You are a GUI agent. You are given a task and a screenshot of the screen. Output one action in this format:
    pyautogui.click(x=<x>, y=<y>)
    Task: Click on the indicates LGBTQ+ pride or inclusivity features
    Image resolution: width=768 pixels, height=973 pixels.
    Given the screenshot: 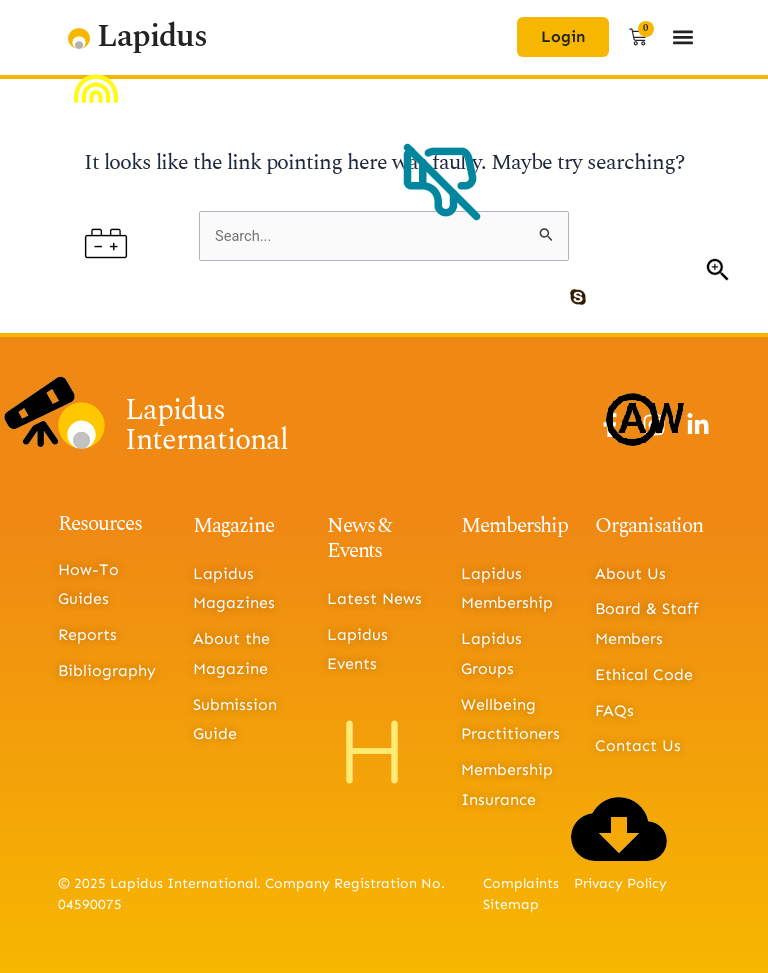 What is the action you would take?
    pyautogui.click(x=96, y=90)
    